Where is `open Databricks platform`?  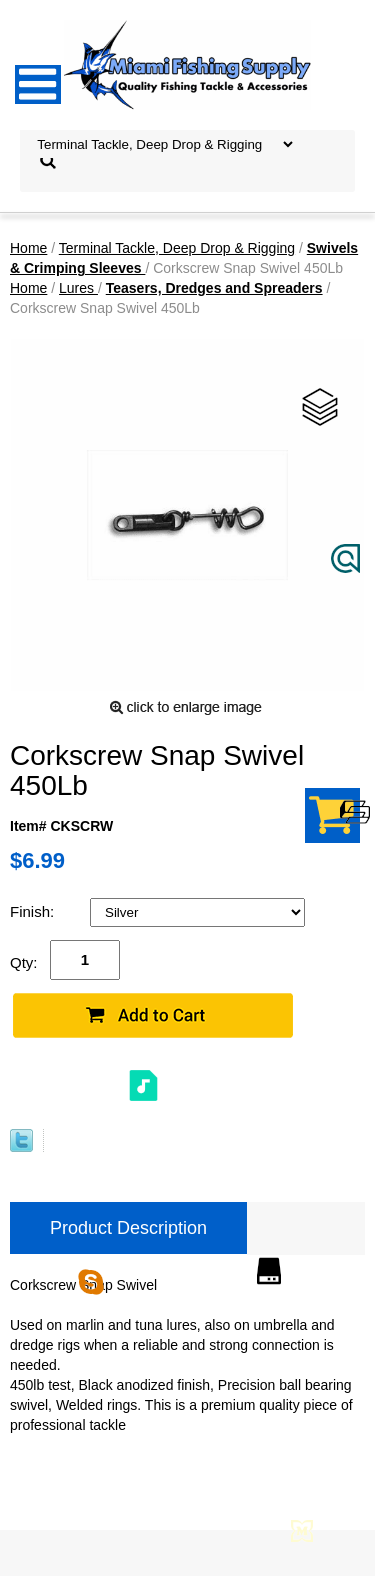
open Databricks platform is located at coordinates (320, 407).